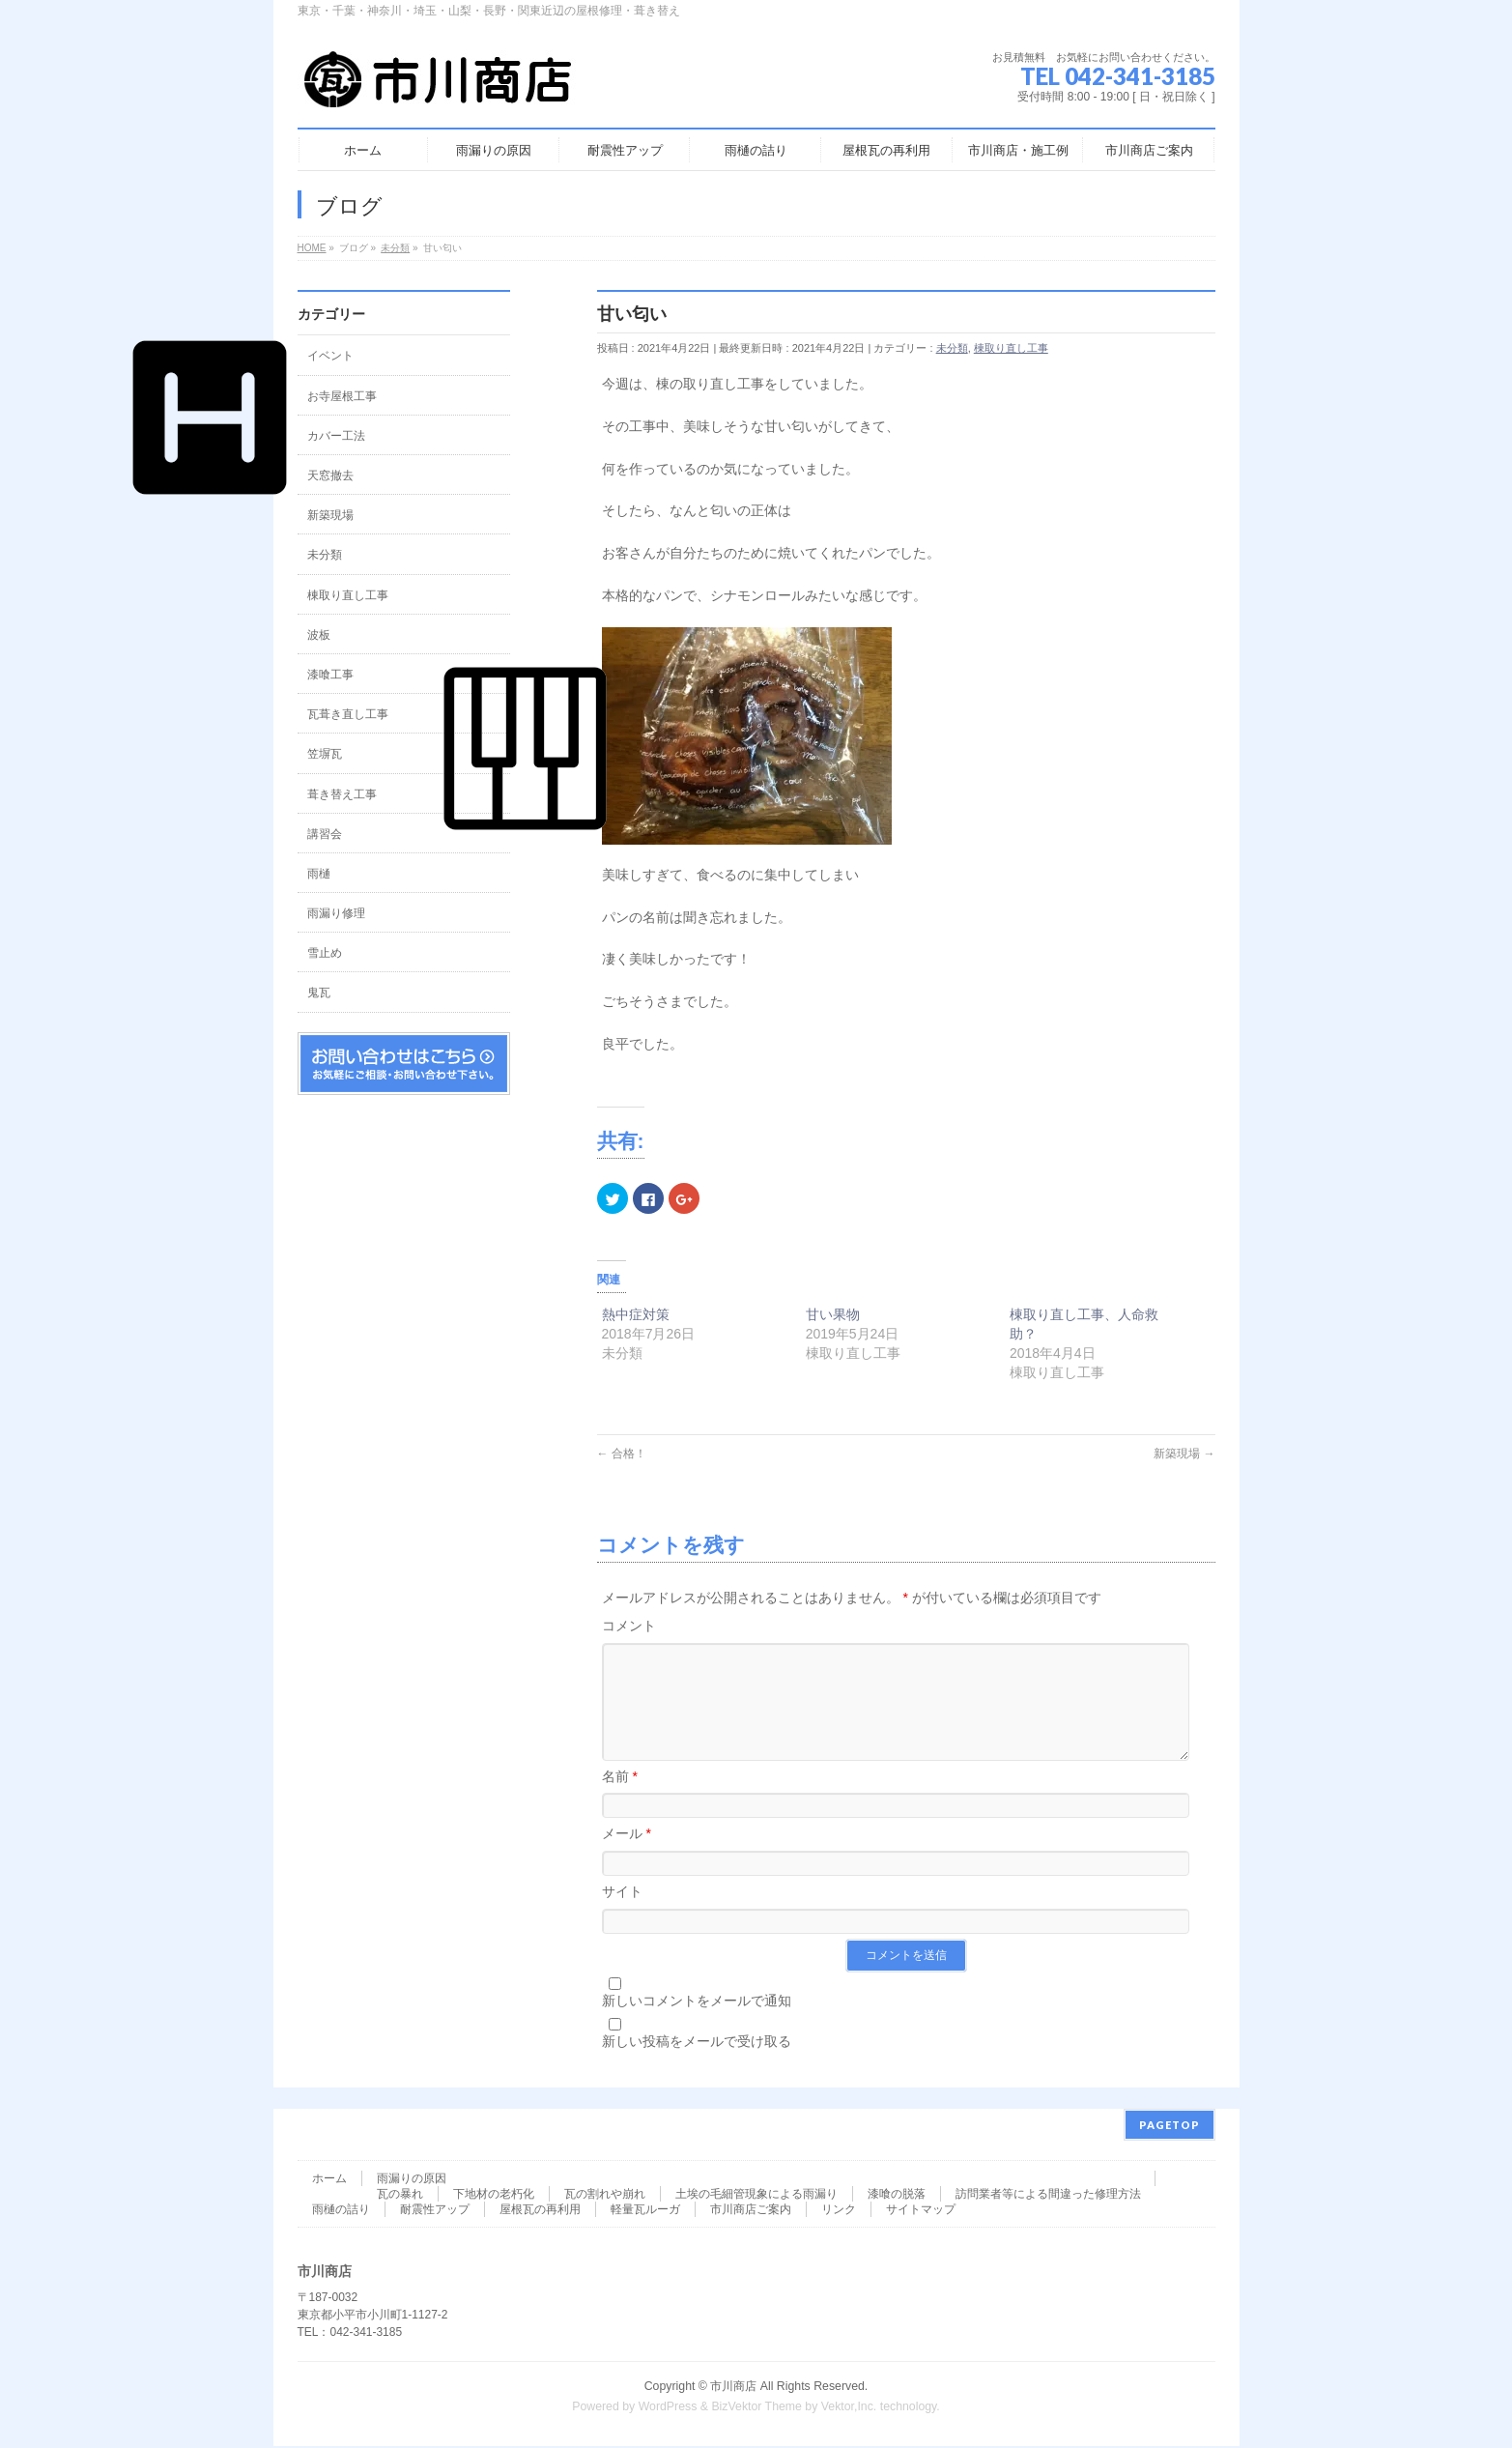 The height and width of the screenshot is (2448, 1512). Describe the element at coordinates (525, 748) in the screenshot. I see `open music or piano app` at that location.